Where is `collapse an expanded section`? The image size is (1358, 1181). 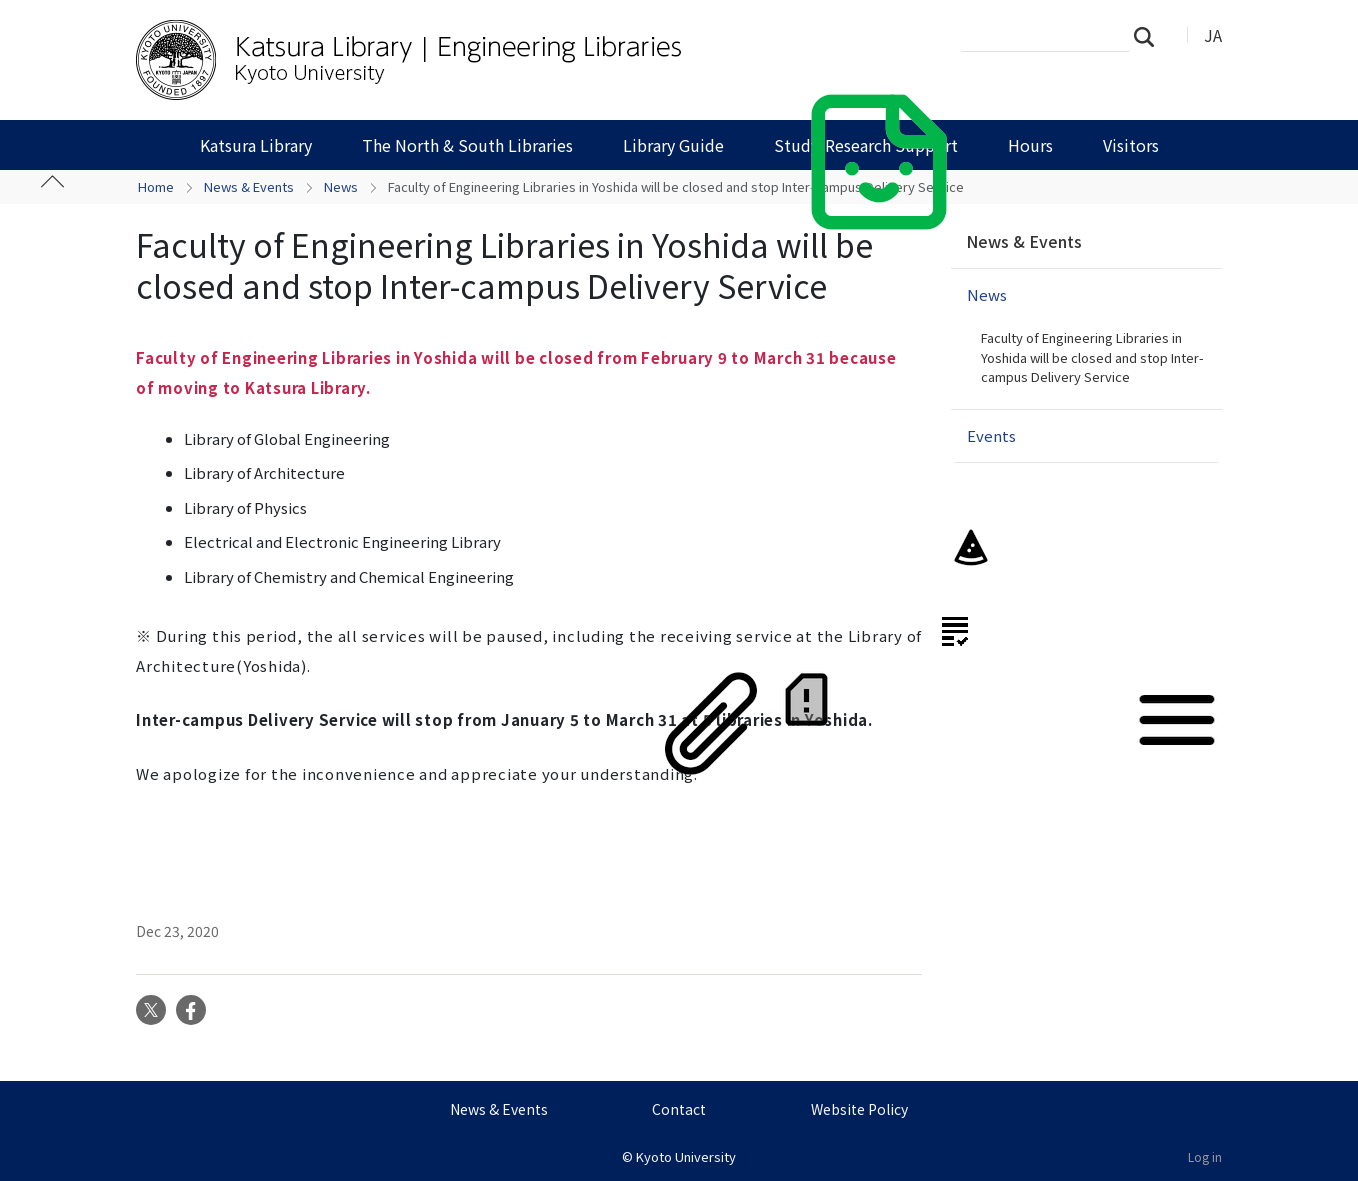
collapse an expanded section is located at coordinates (52, 182).